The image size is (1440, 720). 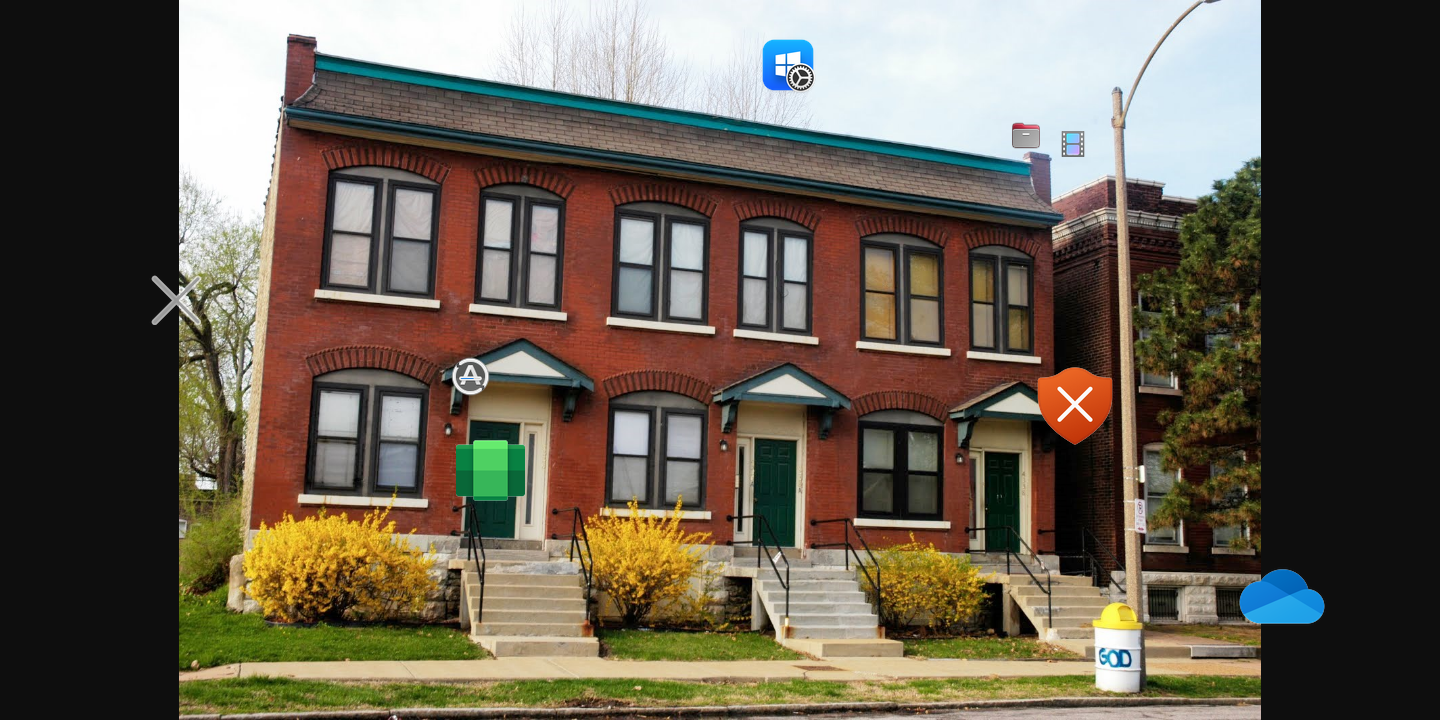 What do you see at coordinates (152, 276) in the screenshot?
I see `delete or remove an item` at bounding box center [152, 276].